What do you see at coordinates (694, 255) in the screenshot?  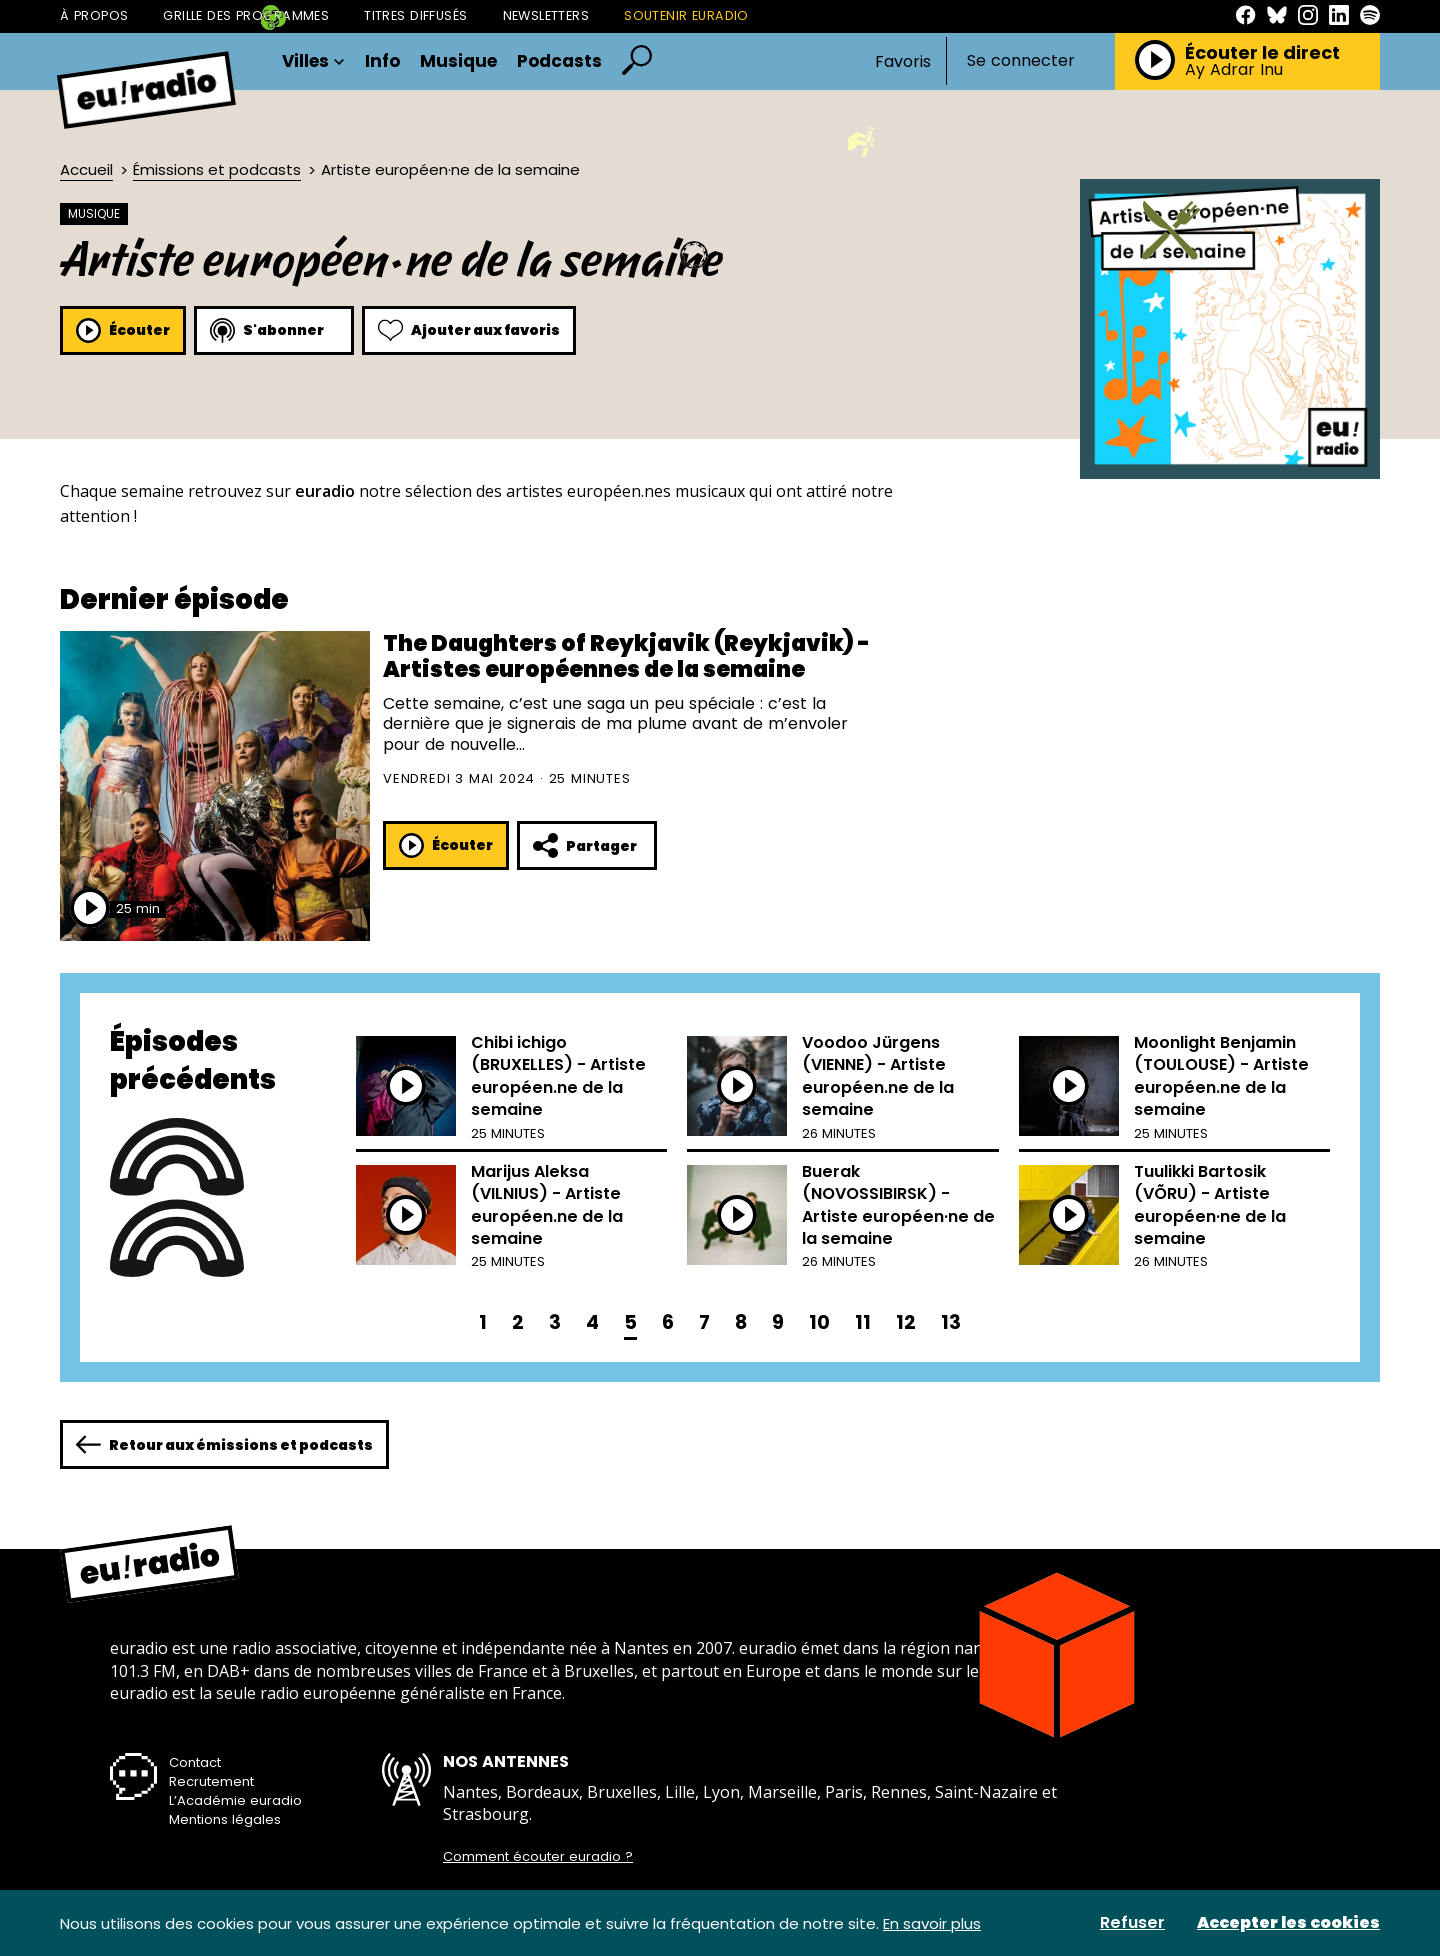 I see `select chakram as your weapon` at bounding box center [694, 255].